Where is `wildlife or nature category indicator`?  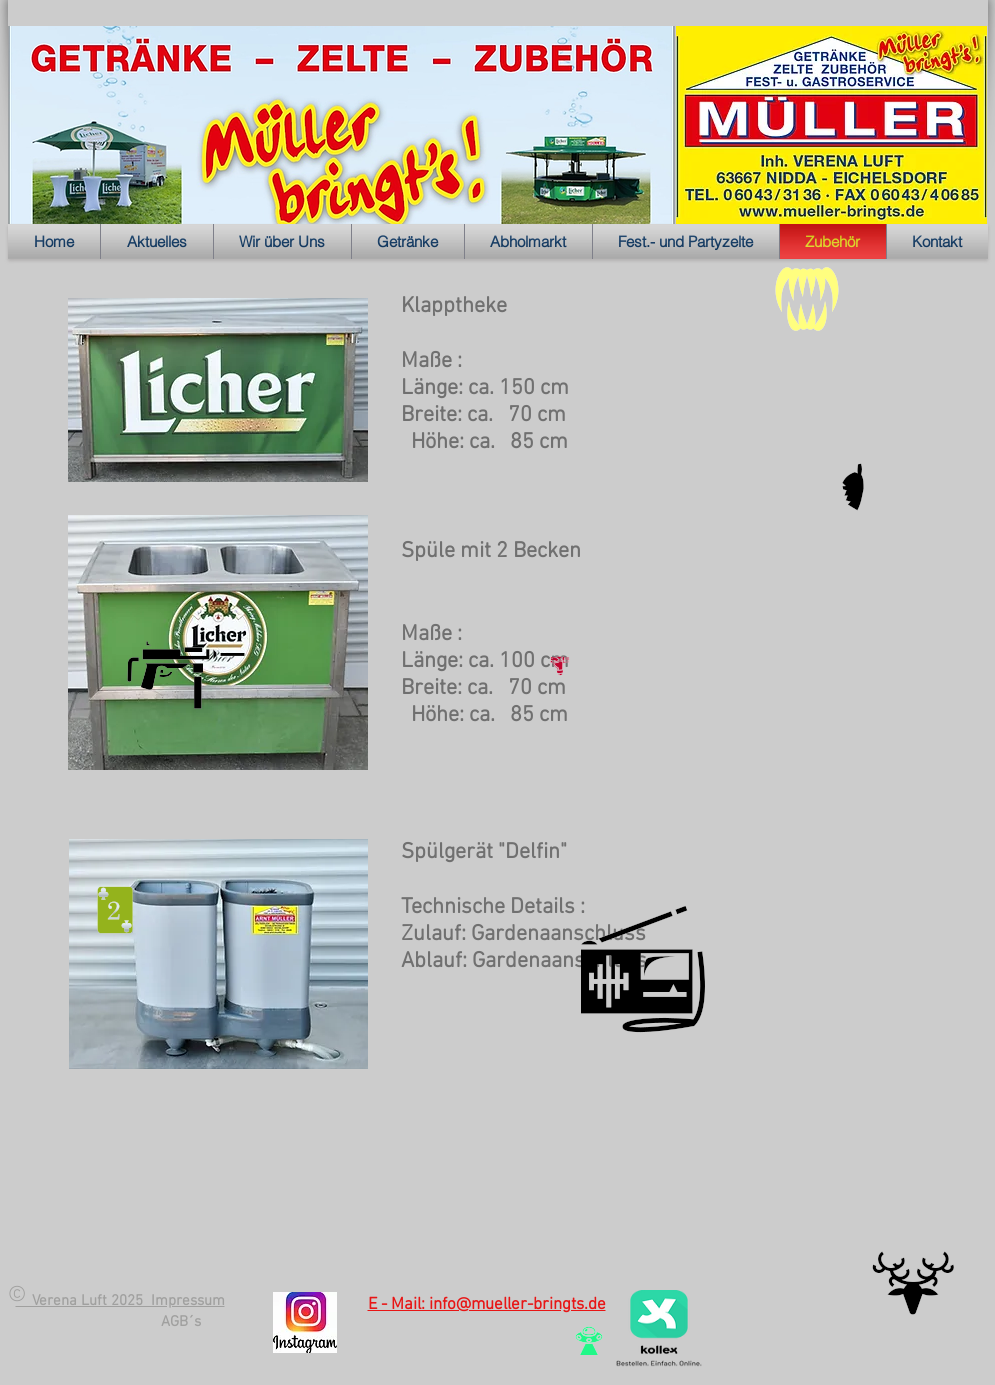 wildlife or nature category indicator is located at coordinates (913, 1283).